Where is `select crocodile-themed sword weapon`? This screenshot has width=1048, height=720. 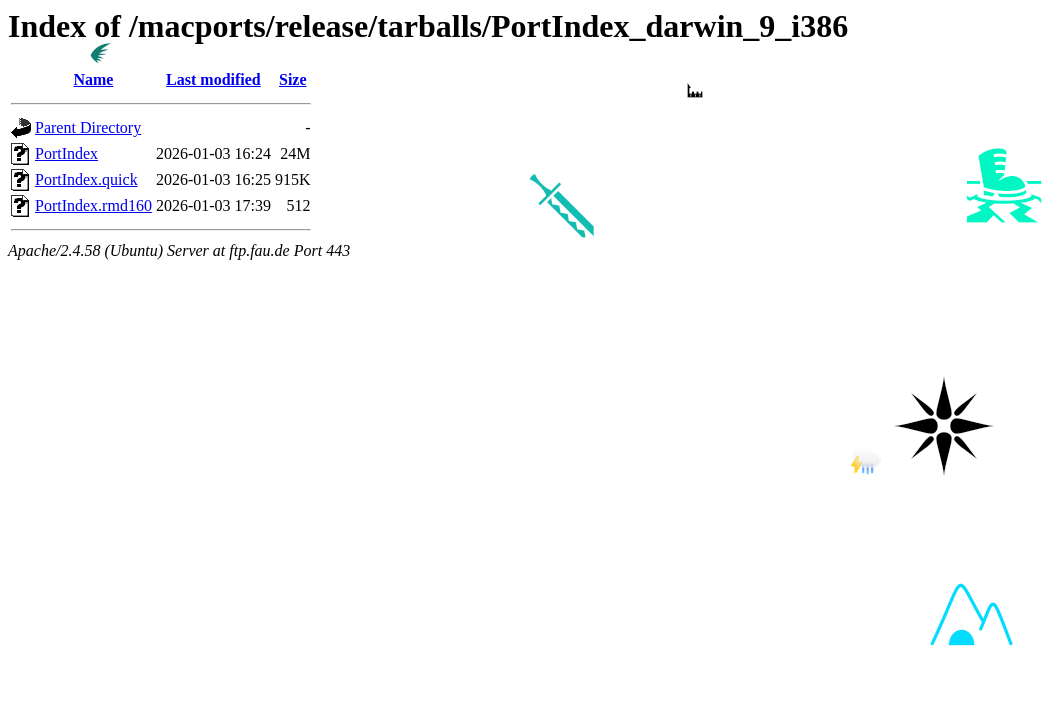 select crocodile-themed sword weapon is located at coordinates (561, 205).